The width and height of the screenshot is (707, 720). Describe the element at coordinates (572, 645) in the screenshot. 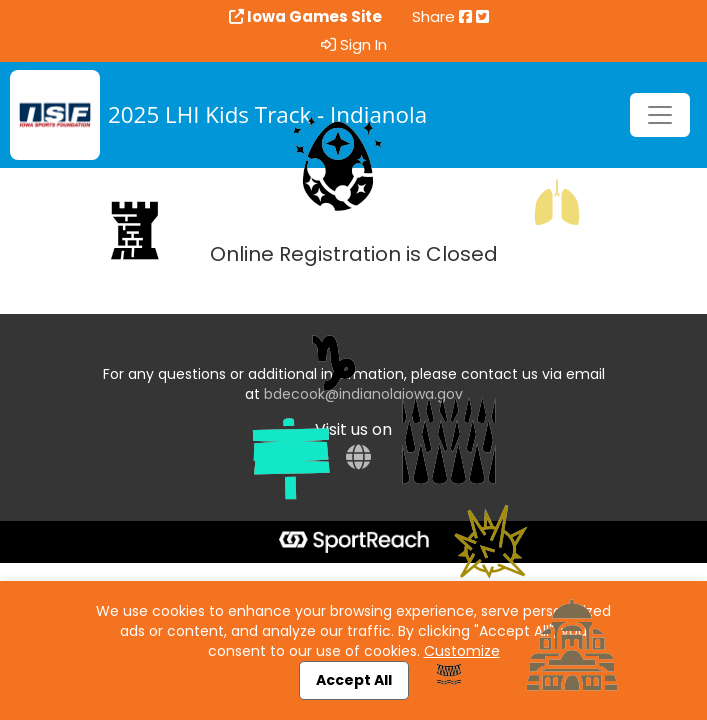

I see `view historical or religious landmarks` at that location.